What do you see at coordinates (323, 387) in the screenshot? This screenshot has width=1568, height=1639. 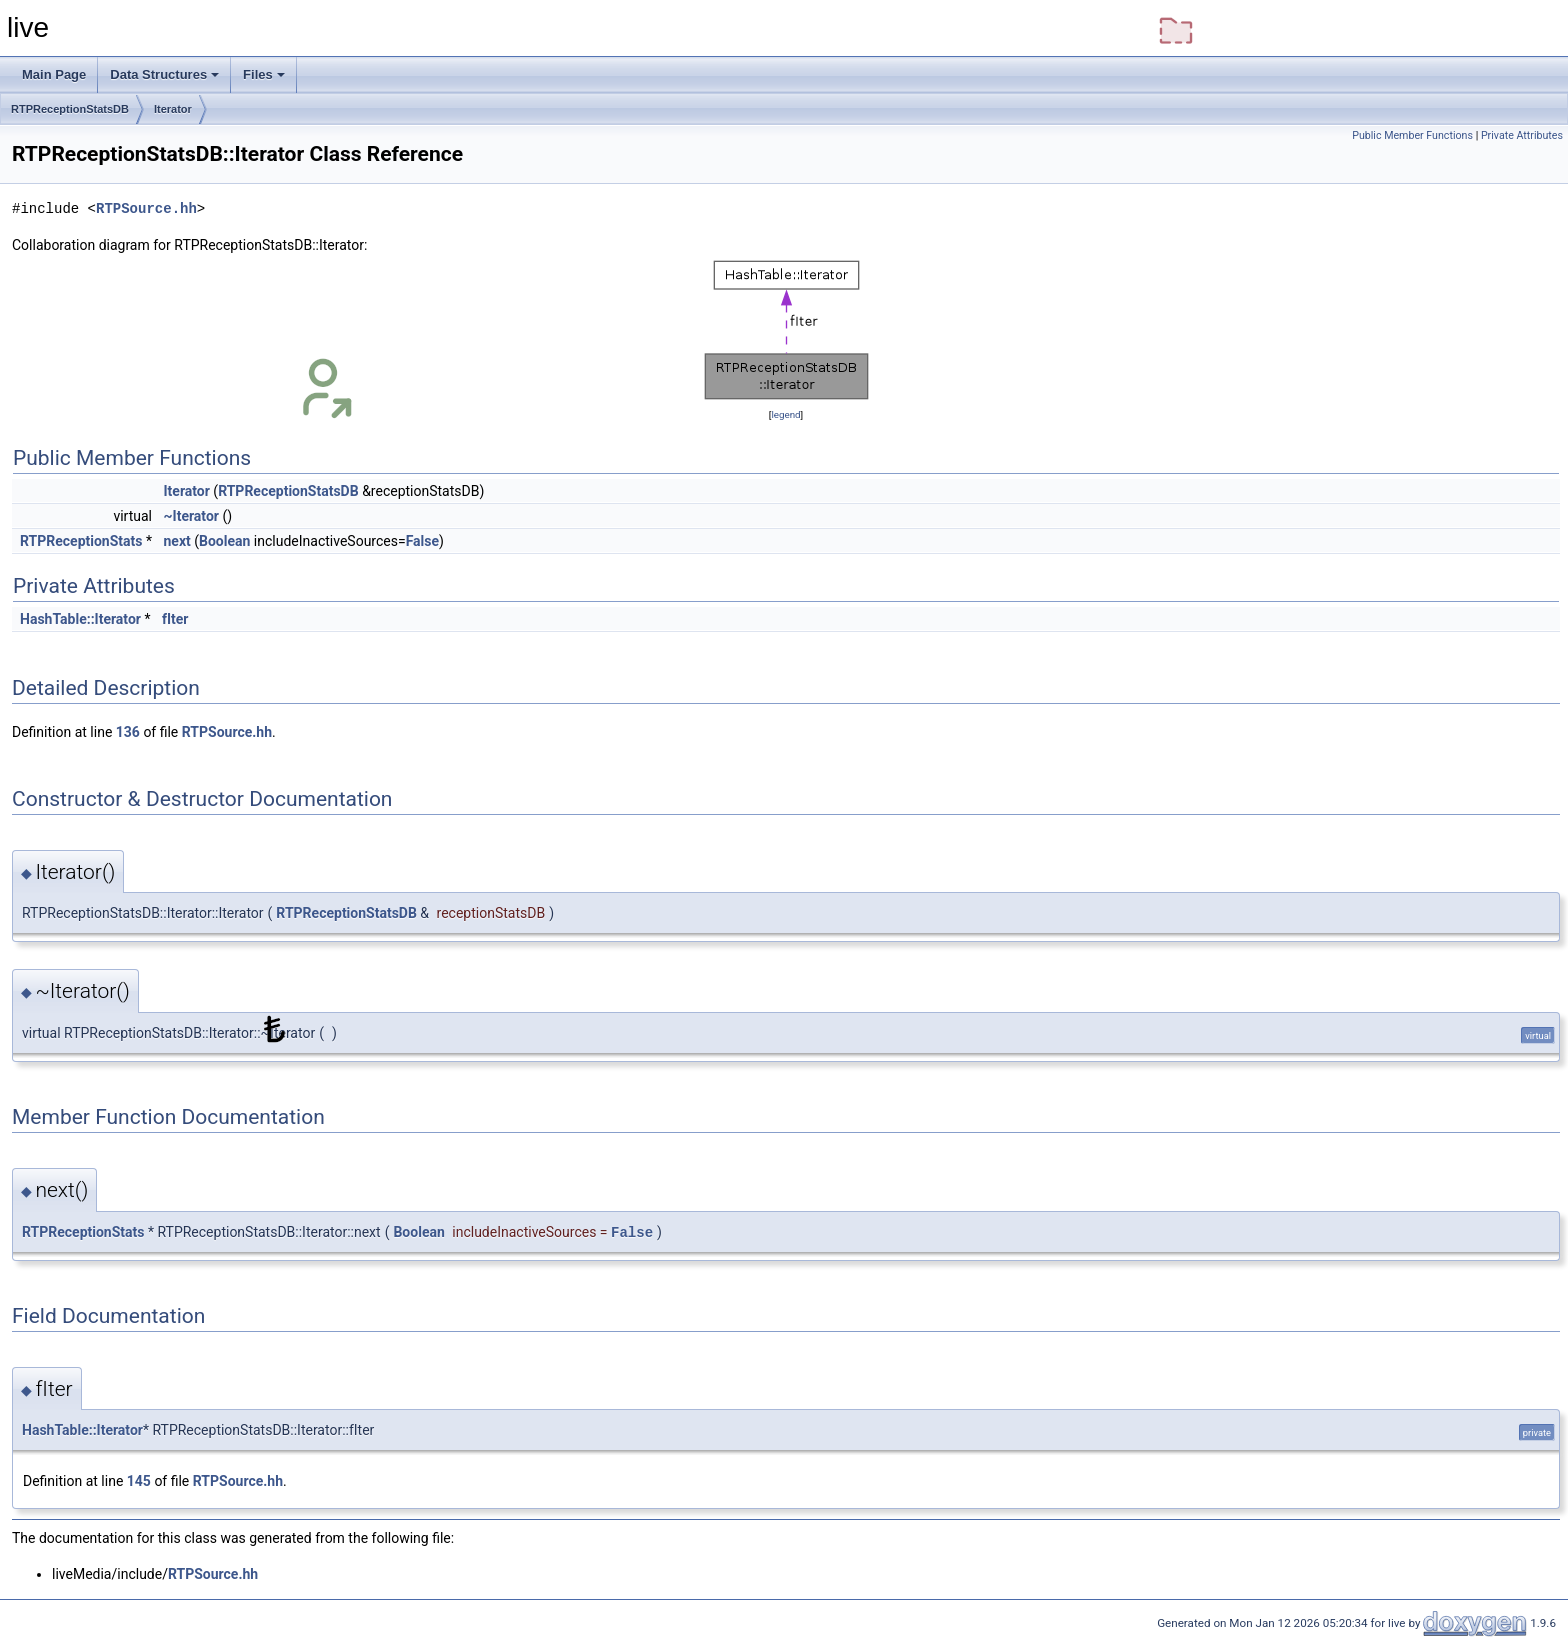 I see `share a user profile` at bounding box center [323, 387].